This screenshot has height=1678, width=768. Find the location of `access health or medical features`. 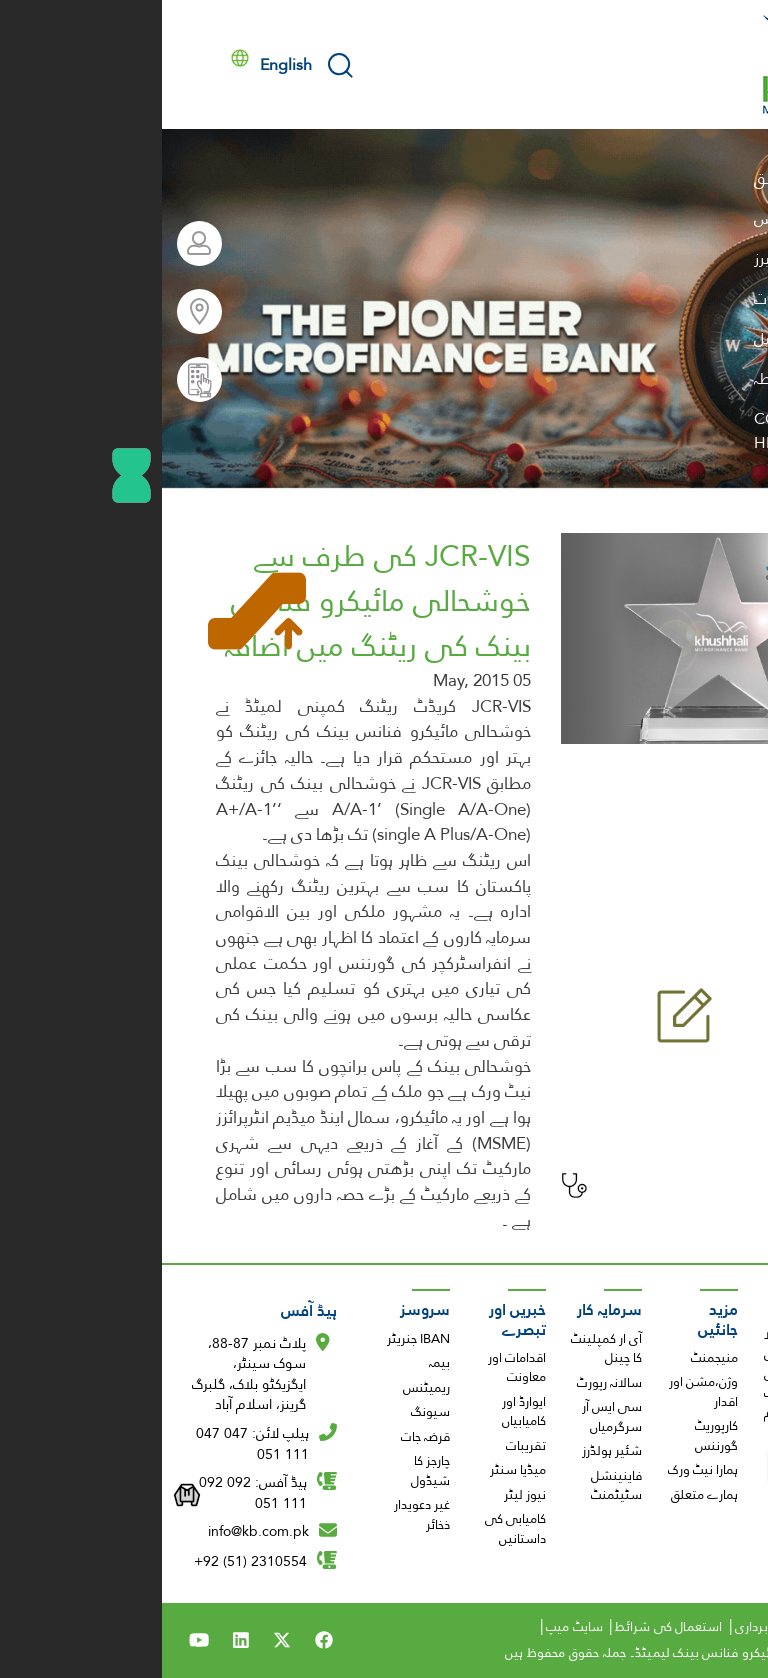

access health or medical features is located at coordinates (572, 1184).